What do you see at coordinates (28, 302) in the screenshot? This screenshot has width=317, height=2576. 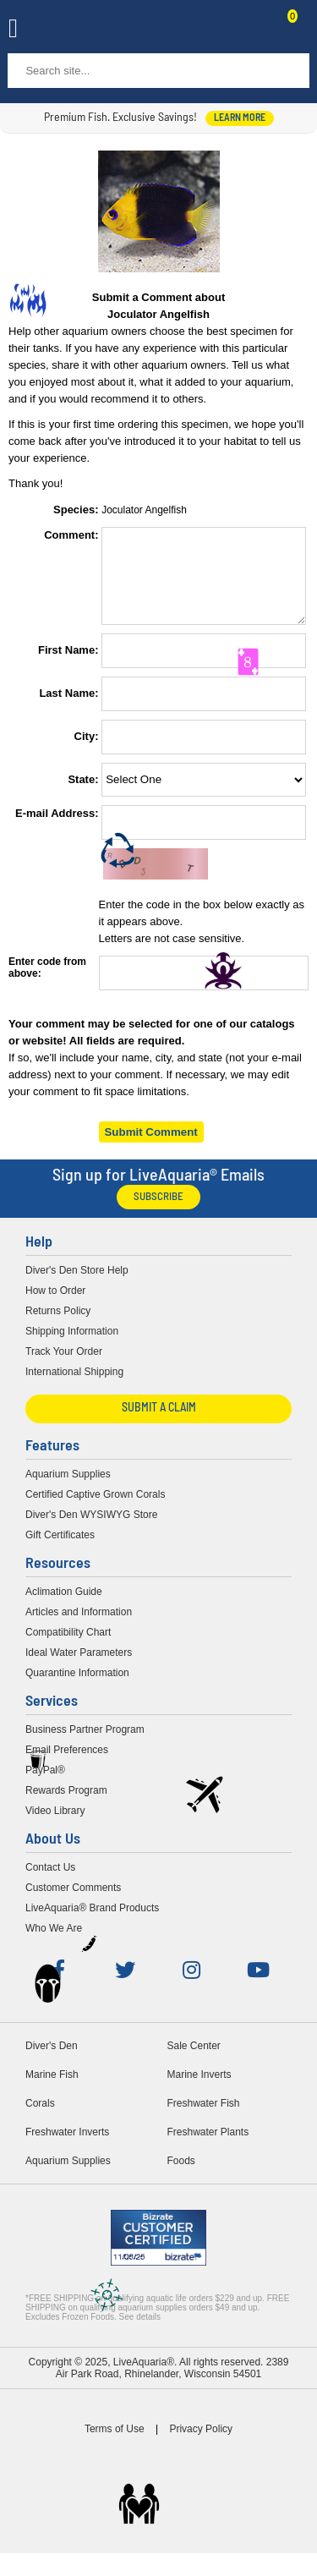 I see `indicates active wildfire alerts in your area` at bounding box center [28, 302].